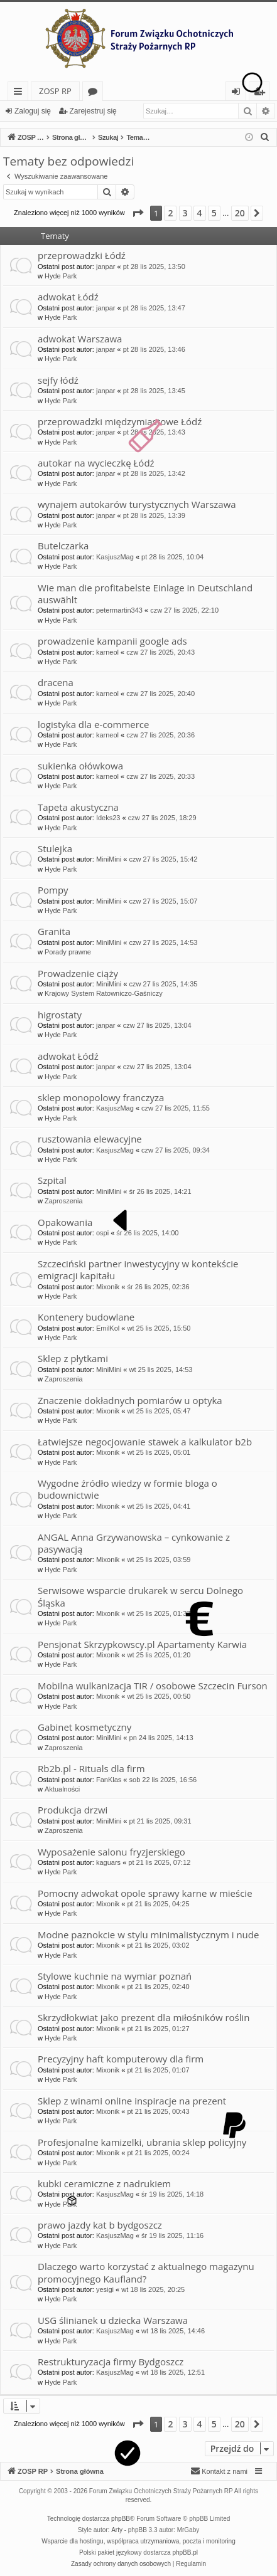 The height and width of the screenshot is (2576, 277). What do you see at coordinates (120, 1220) in the screenshot?
I see `go back to the previous screen` at bounding box center [120, 1220].